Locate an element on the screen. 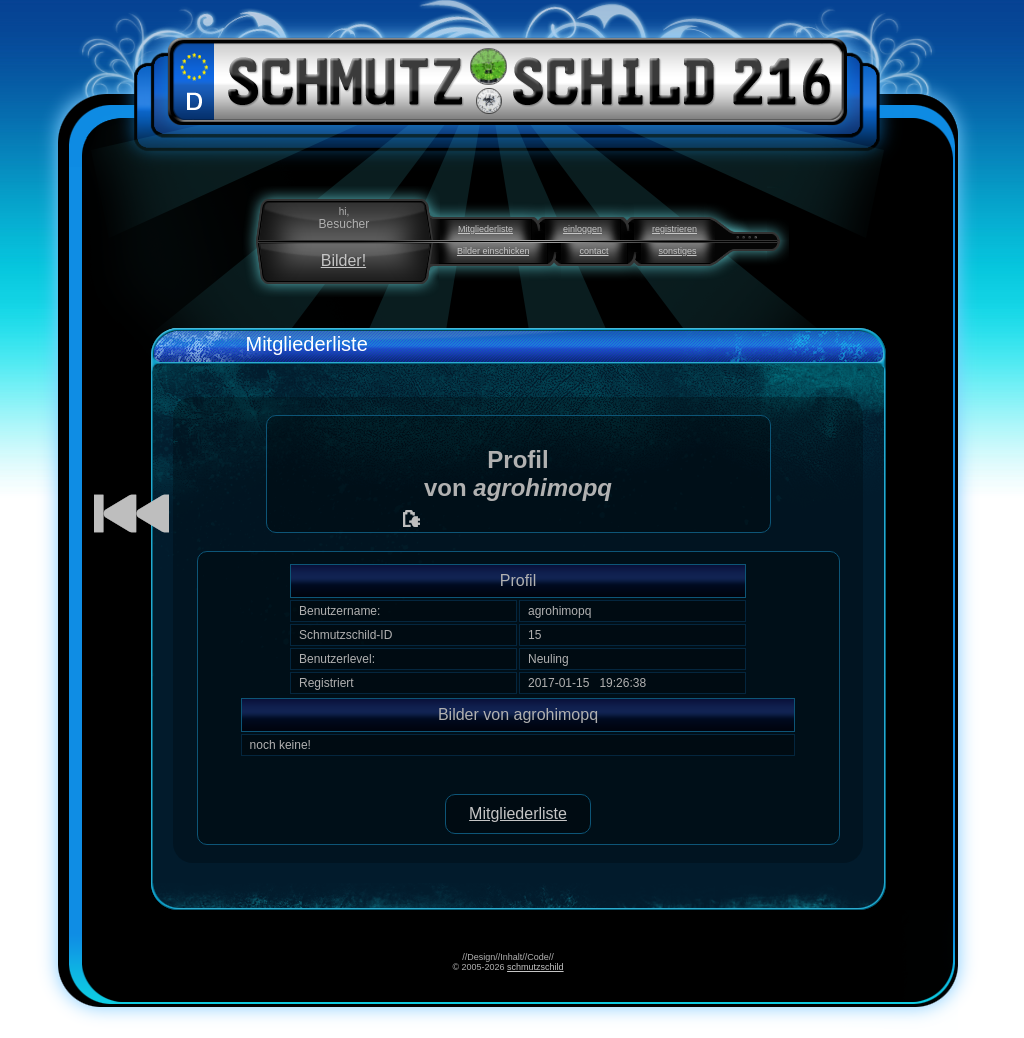 The image size is (1024, 1038). access power management settings is located at coordinates (411, 518).